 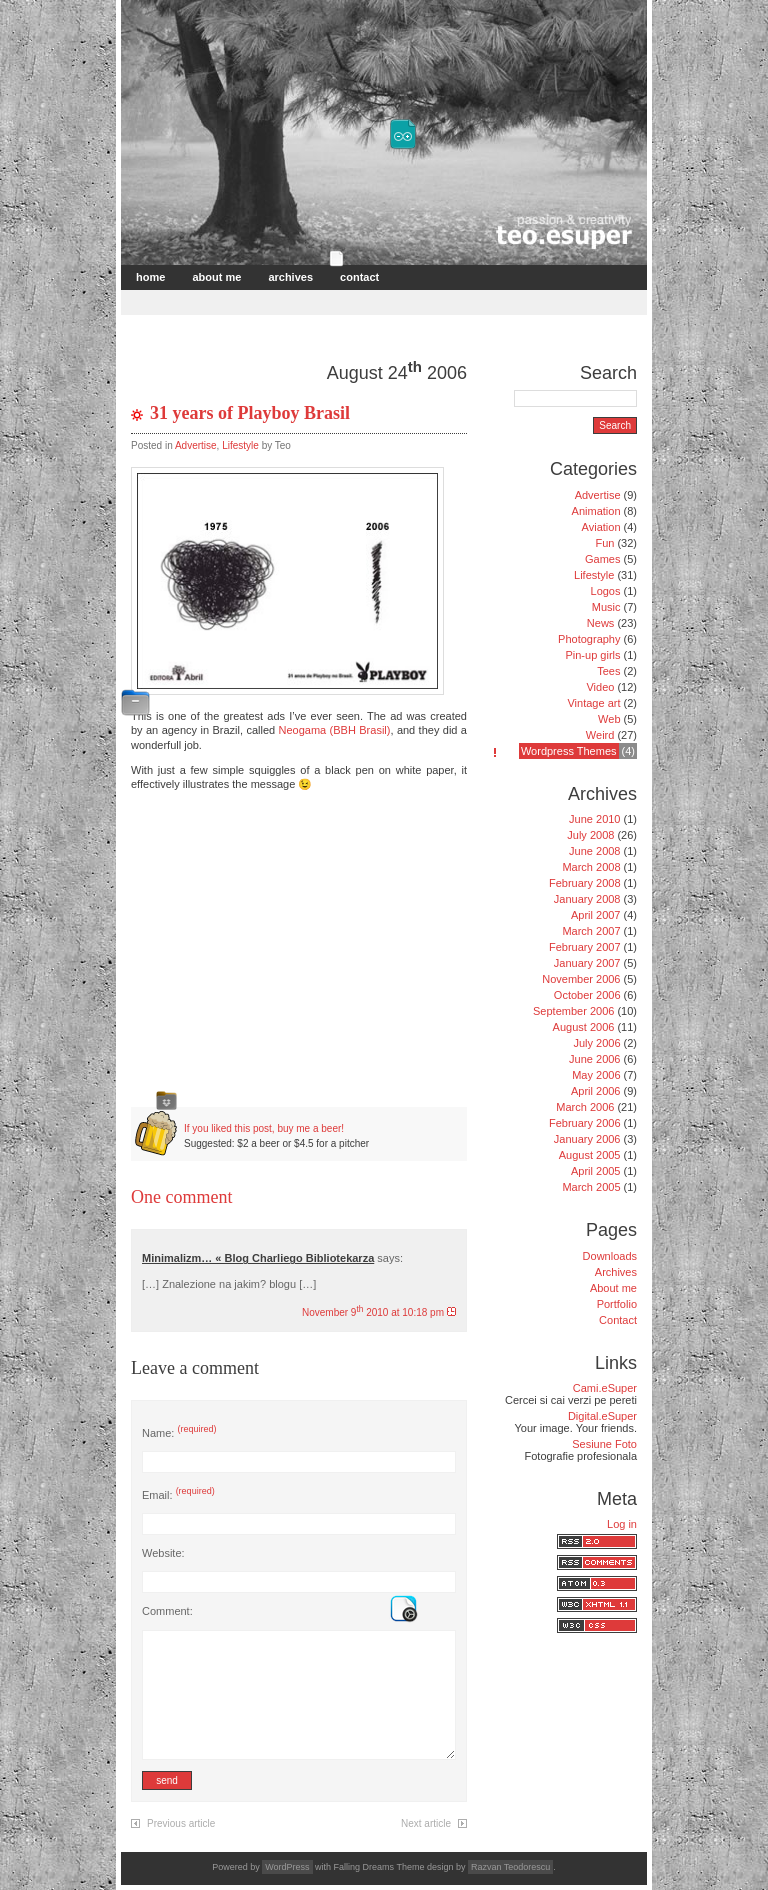 What do you see at coordinates (135, 702) in the screenshot?
I see `open the file manager application` at bounding box center [135, 702].